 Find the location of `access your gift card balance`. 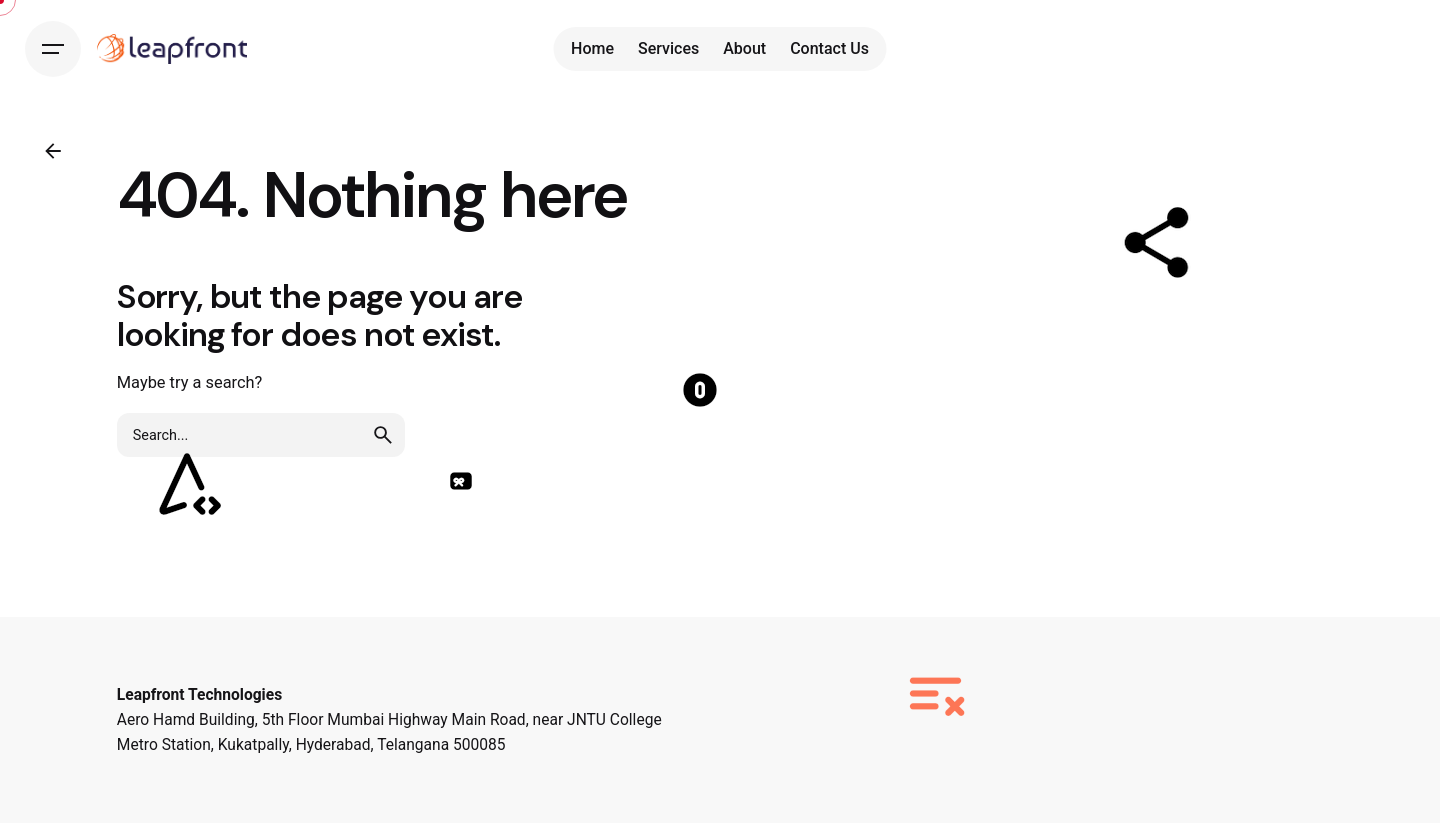

access your gift card balance is located at coordinates (461, 481).